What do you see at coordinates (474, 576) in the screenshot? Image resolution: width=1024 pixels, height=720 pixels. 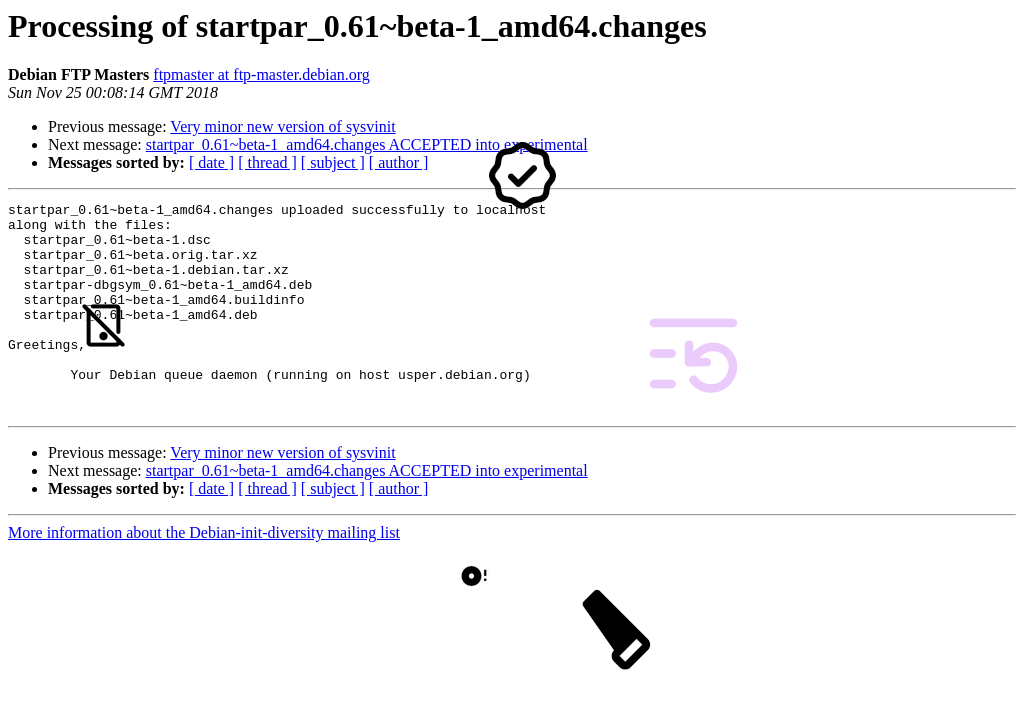 I see `indicates storage disc is full` at bounding box center [474, 576].